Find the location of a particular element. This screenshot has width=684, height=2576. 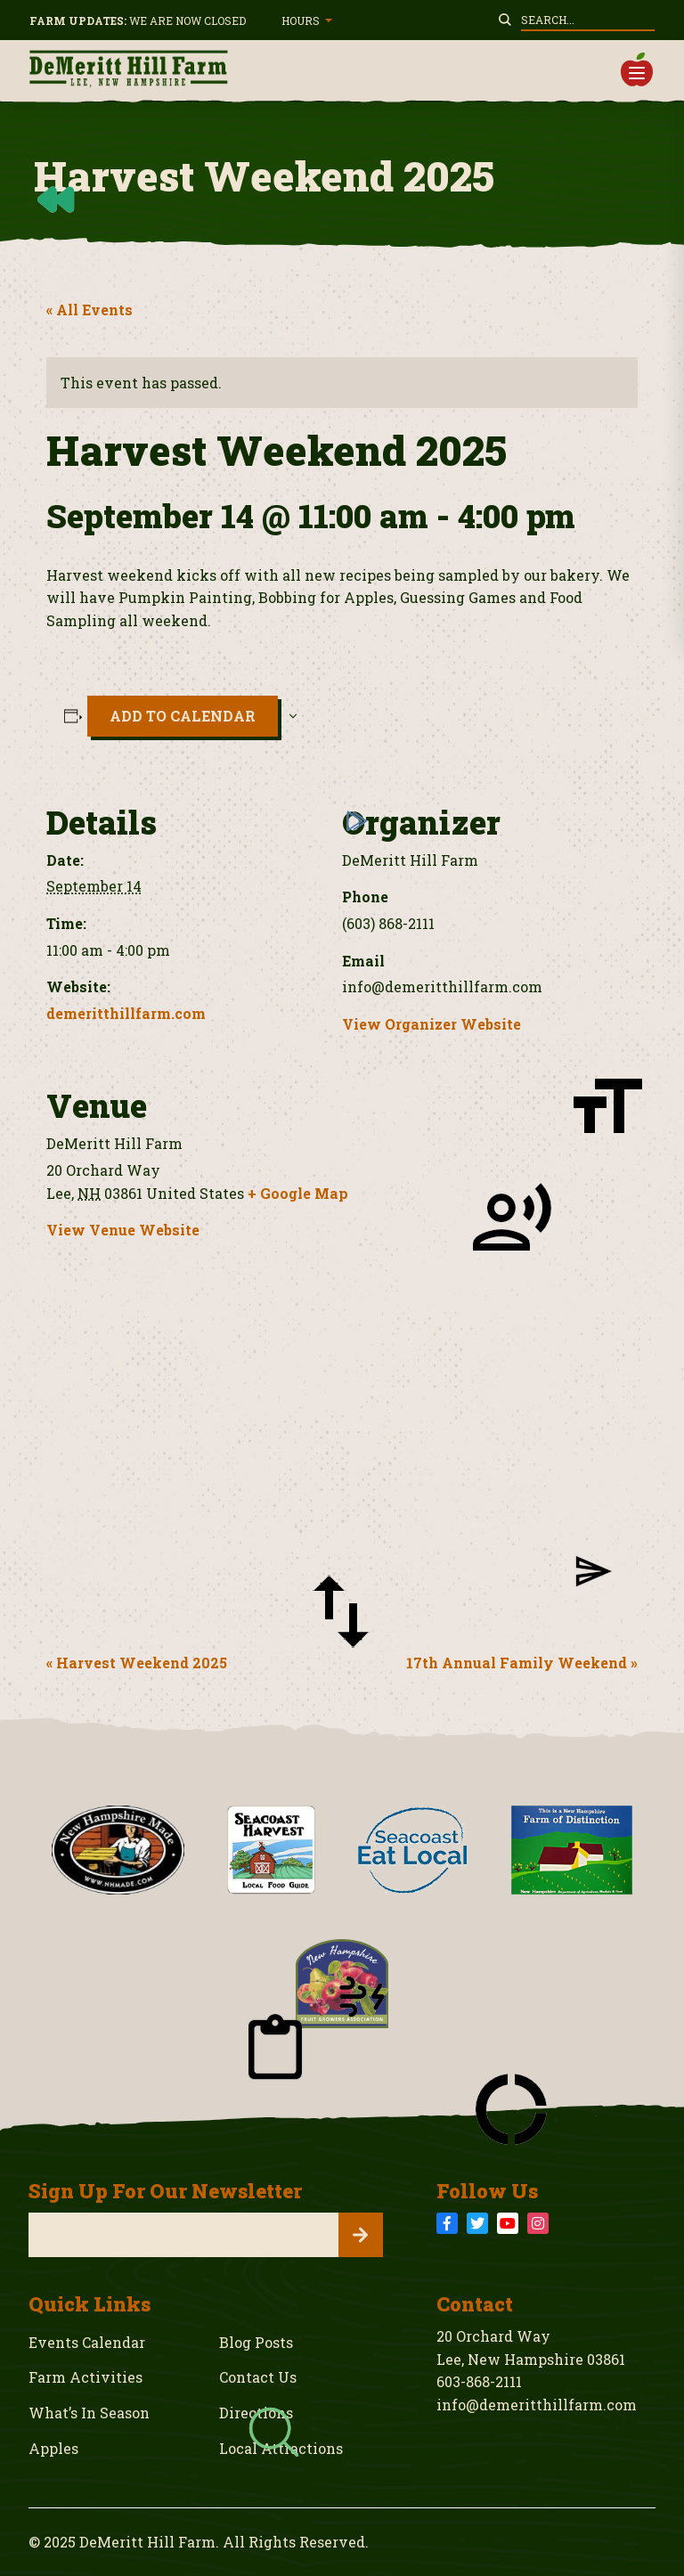

swap or reorder items vertically is located at coordinates (341, 1611).